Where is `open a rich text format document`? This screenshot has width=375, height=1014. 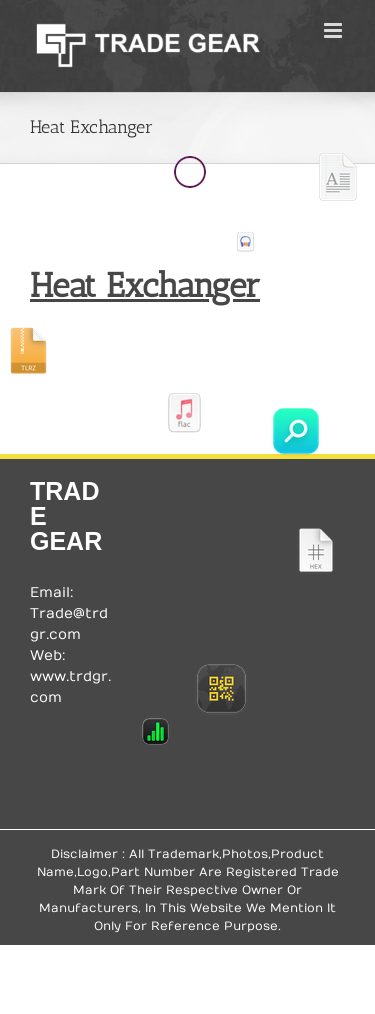 open a rich text format document is located at coordinates (338, 177).